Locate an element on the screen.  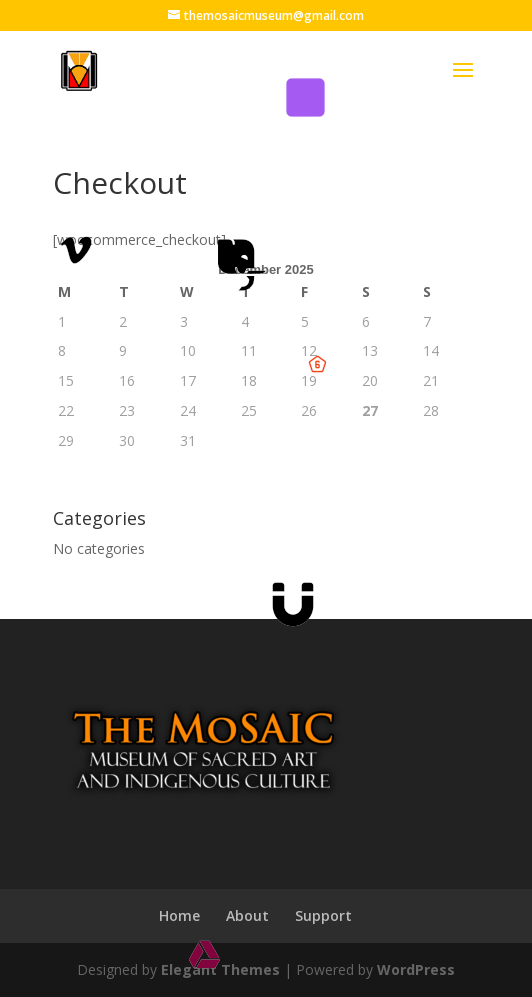
attract or pull related items together is located at coordinates (293, 603).